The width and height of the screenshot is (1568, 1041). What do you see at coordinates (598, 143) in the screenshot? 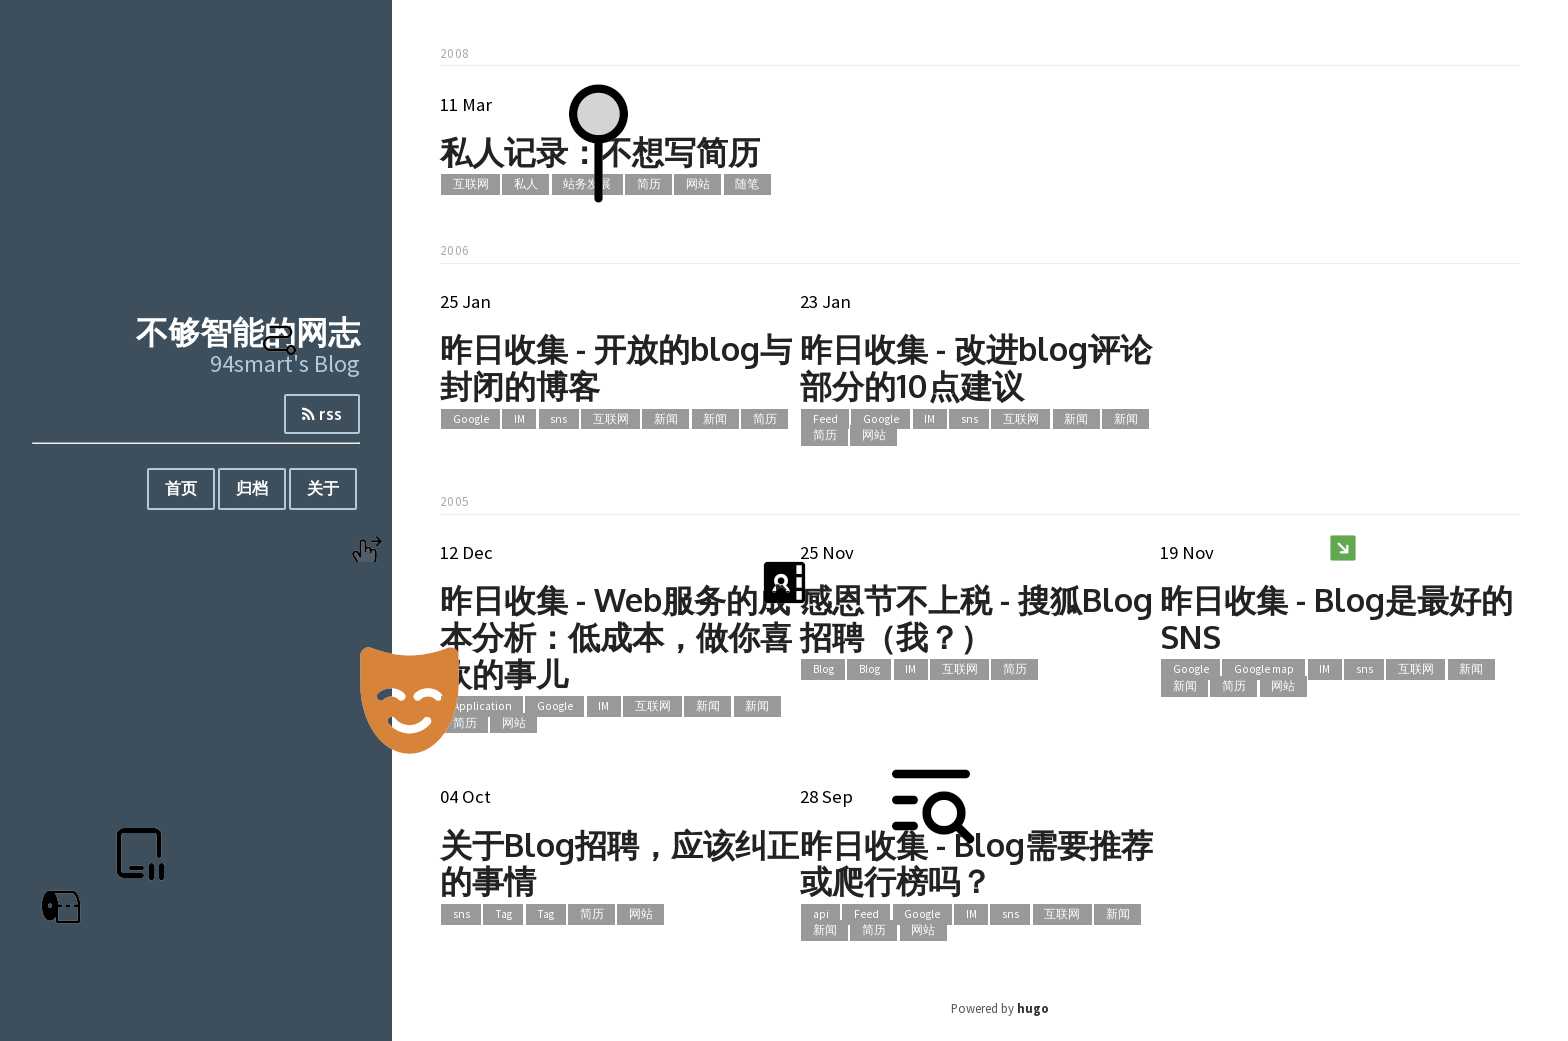
I see `mark a location on a map` at bounding box center [598, 143].